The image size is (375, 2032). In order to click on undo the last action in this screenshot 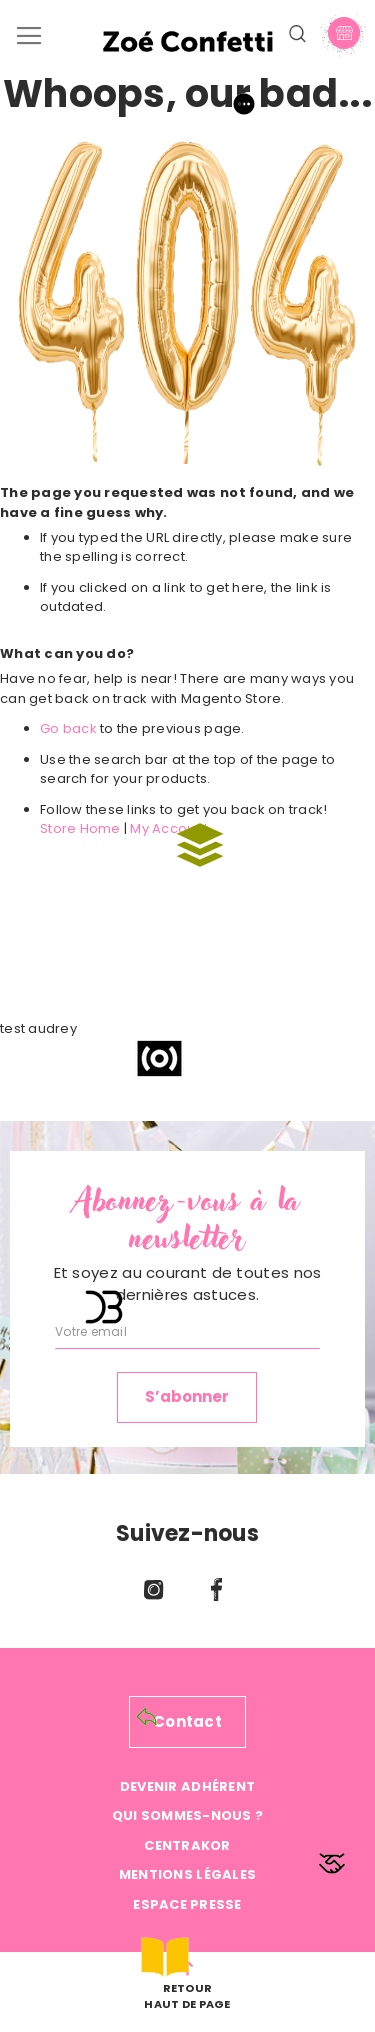, I will do `click(146, 1716)`.